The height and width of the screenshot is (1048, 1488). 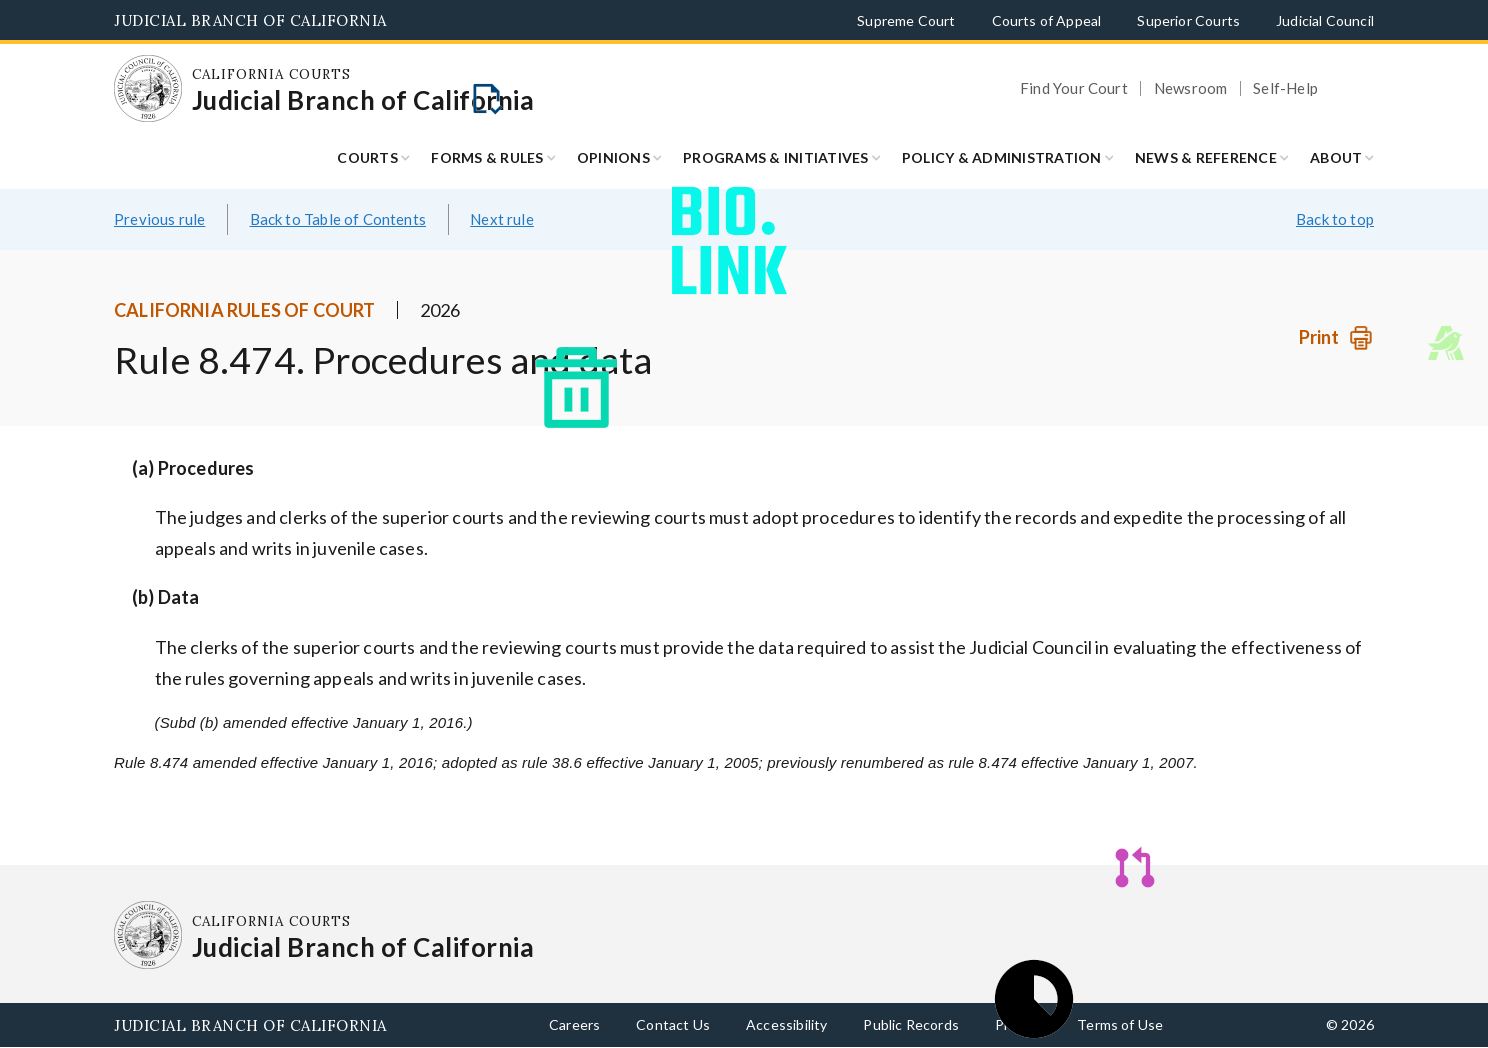 What do you see at coordinates (1135, 868) in the screenshot?
I see `view or manage git pull requests` at bounding box center [1135, 868].